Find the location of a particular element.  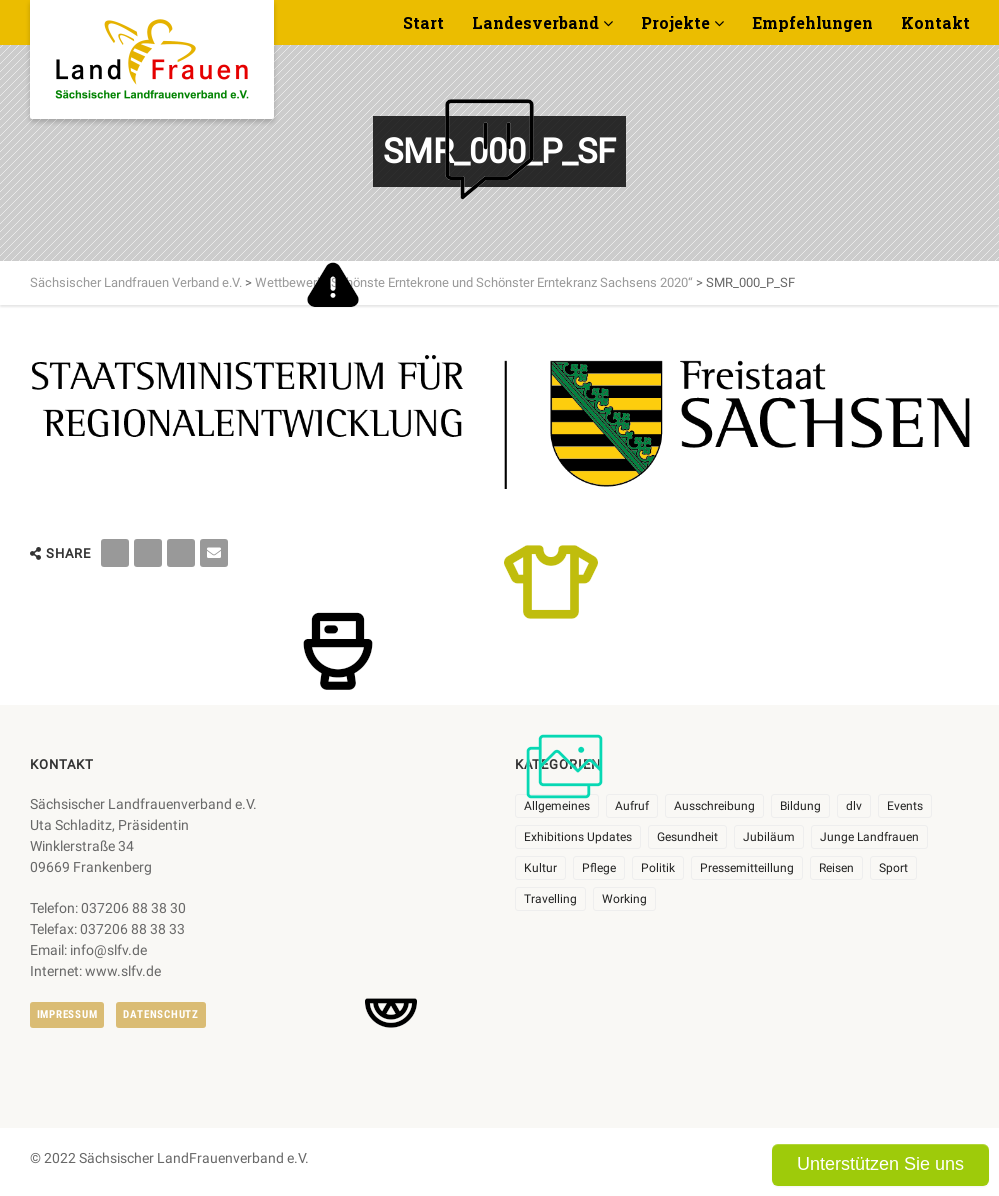

open the Twitch app is located at coordinates (489, 143).